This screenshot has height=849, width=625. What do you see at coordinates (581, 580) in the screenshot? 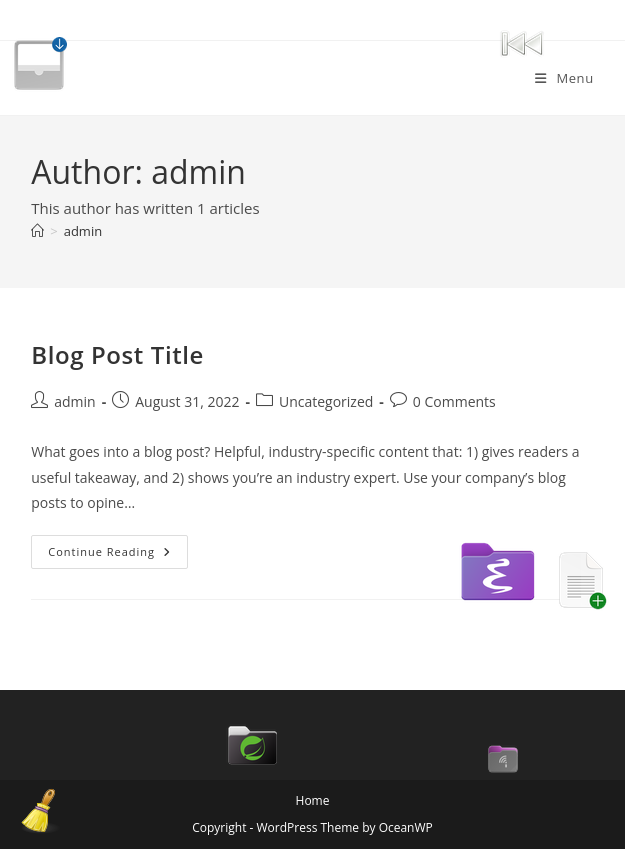
I see `create a new document` at bounding box center [581, 580].